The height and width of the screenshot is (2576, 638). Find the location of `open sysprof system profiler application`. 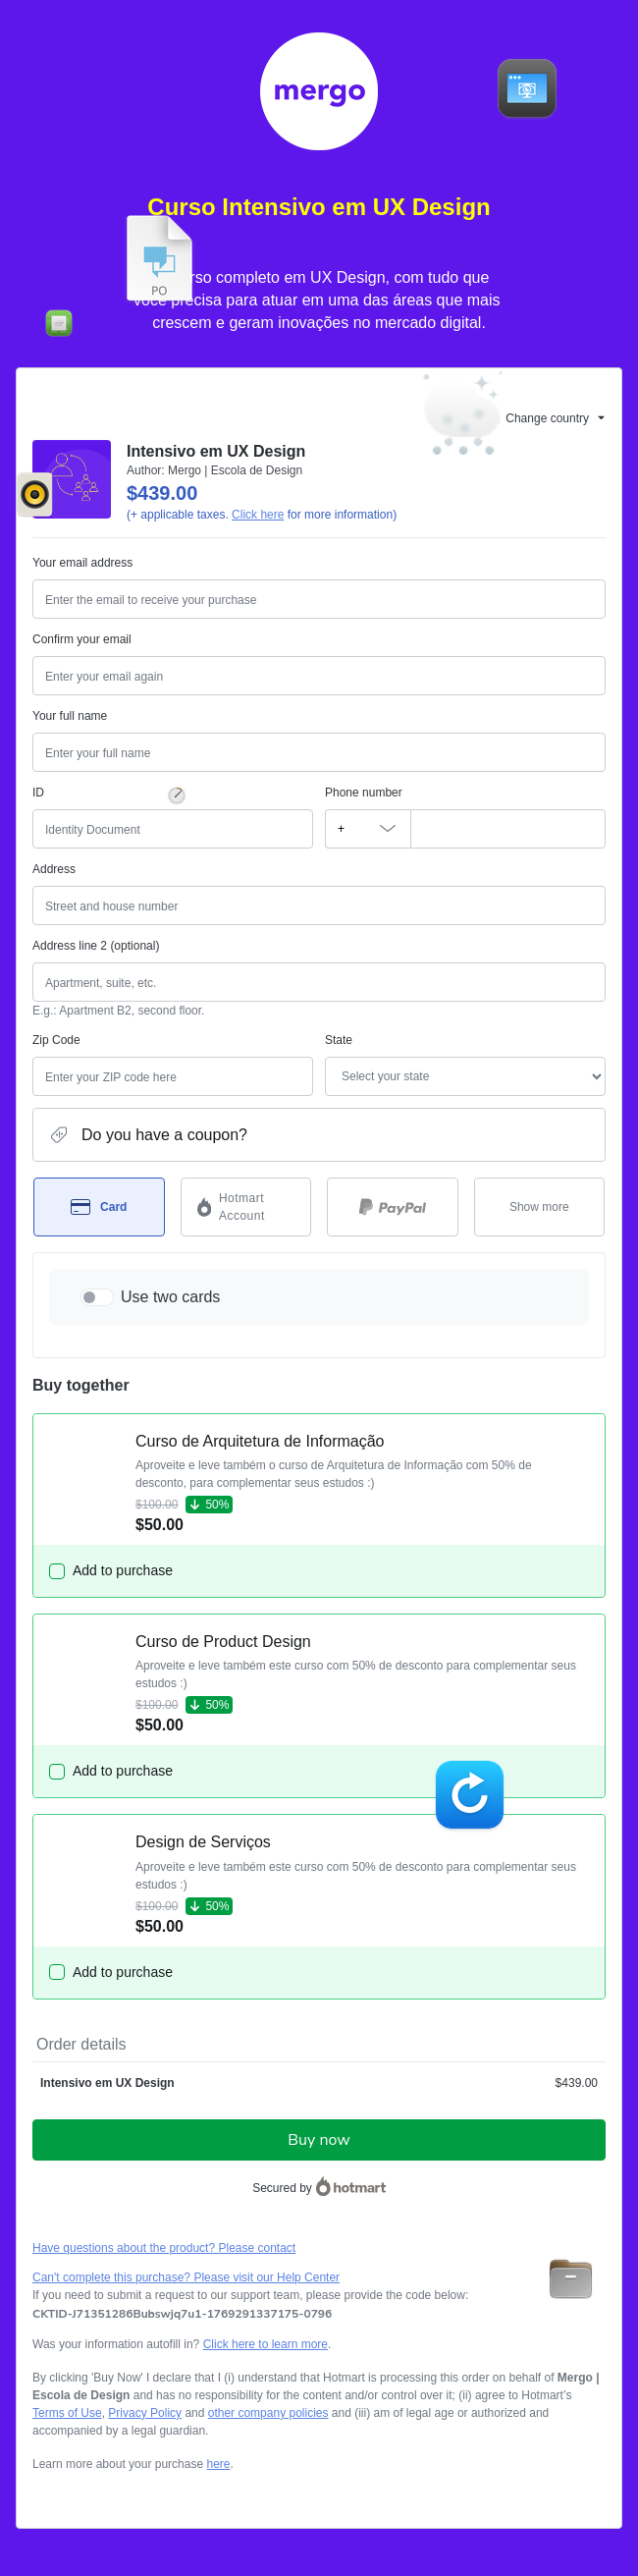

open sysprof system profiler application is located at coordinates (177, 795).